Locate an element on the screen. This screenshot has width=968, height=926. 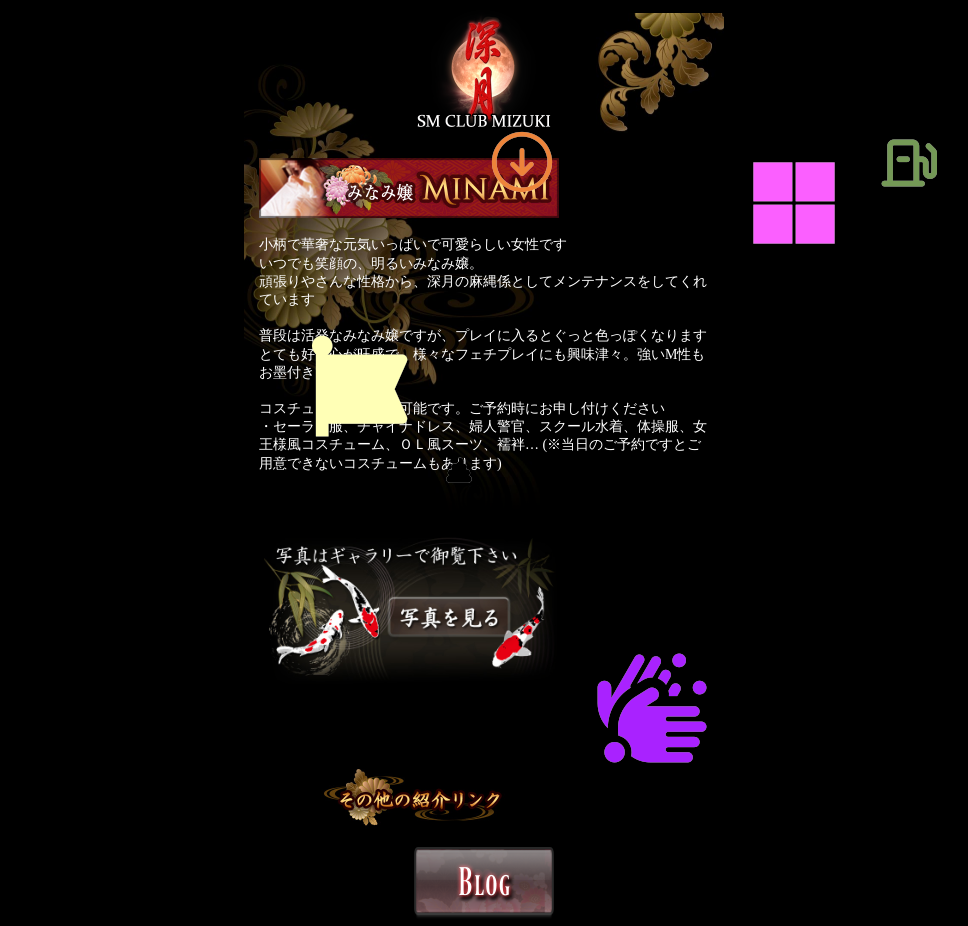
wash your hands reminder is located at coordinates (652, 708).